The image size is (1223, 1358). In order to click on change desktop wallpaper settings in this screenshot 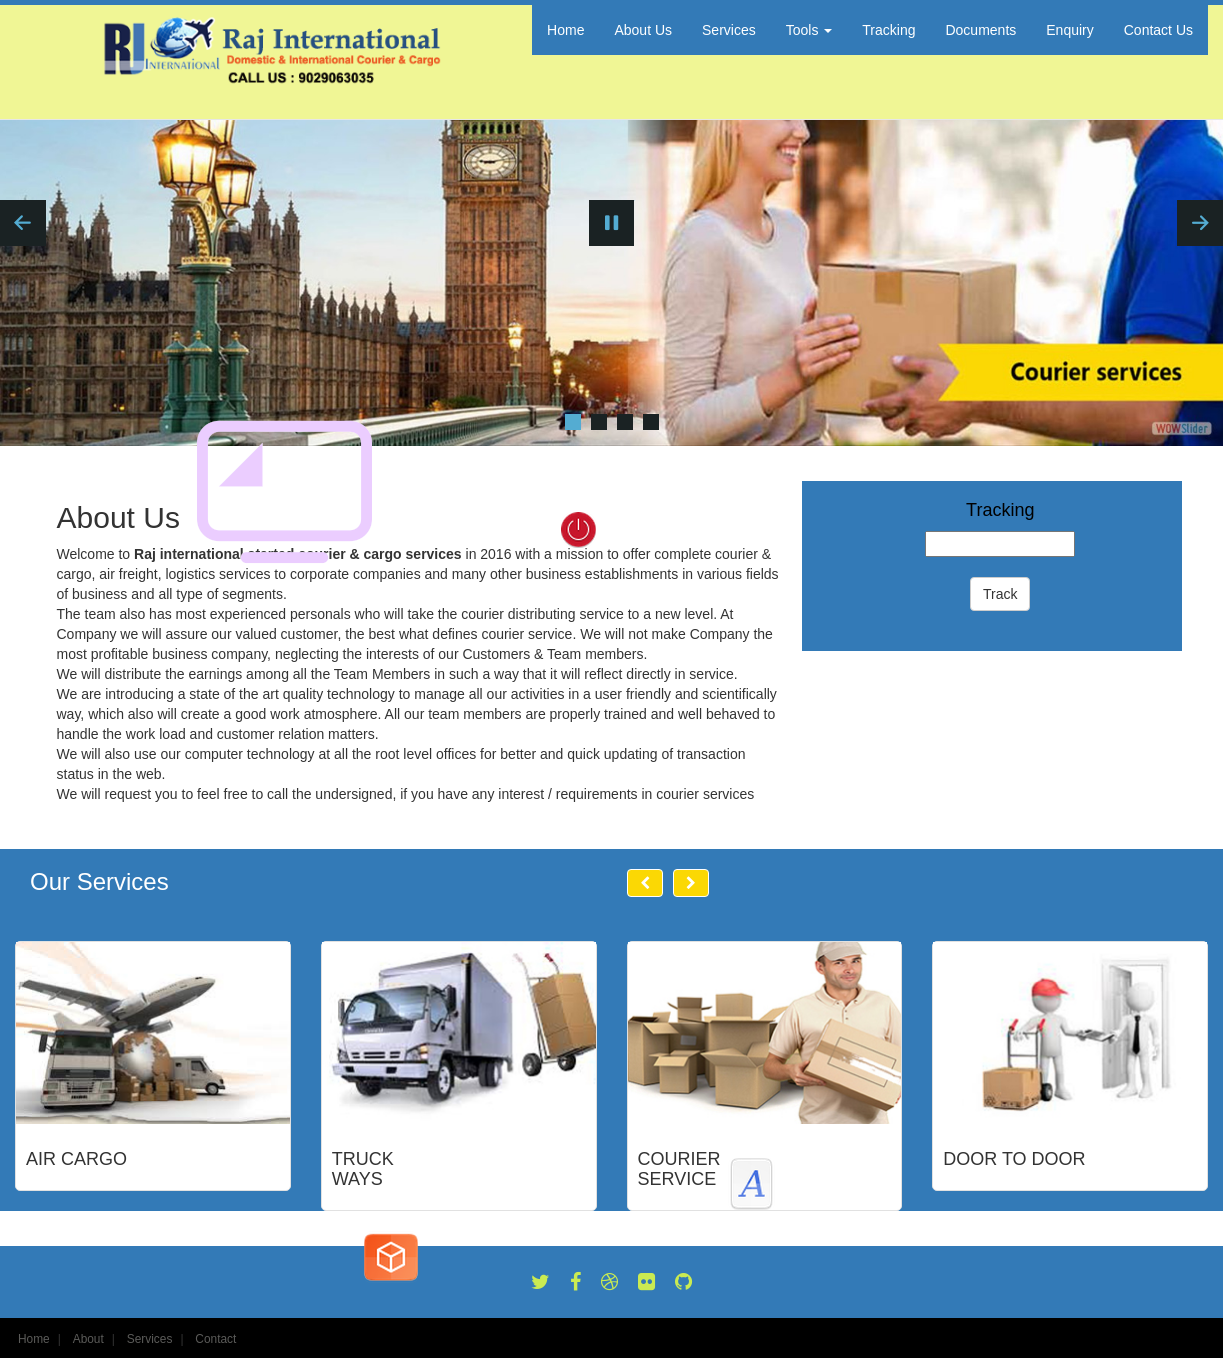, I will do `click(284, 486)`.